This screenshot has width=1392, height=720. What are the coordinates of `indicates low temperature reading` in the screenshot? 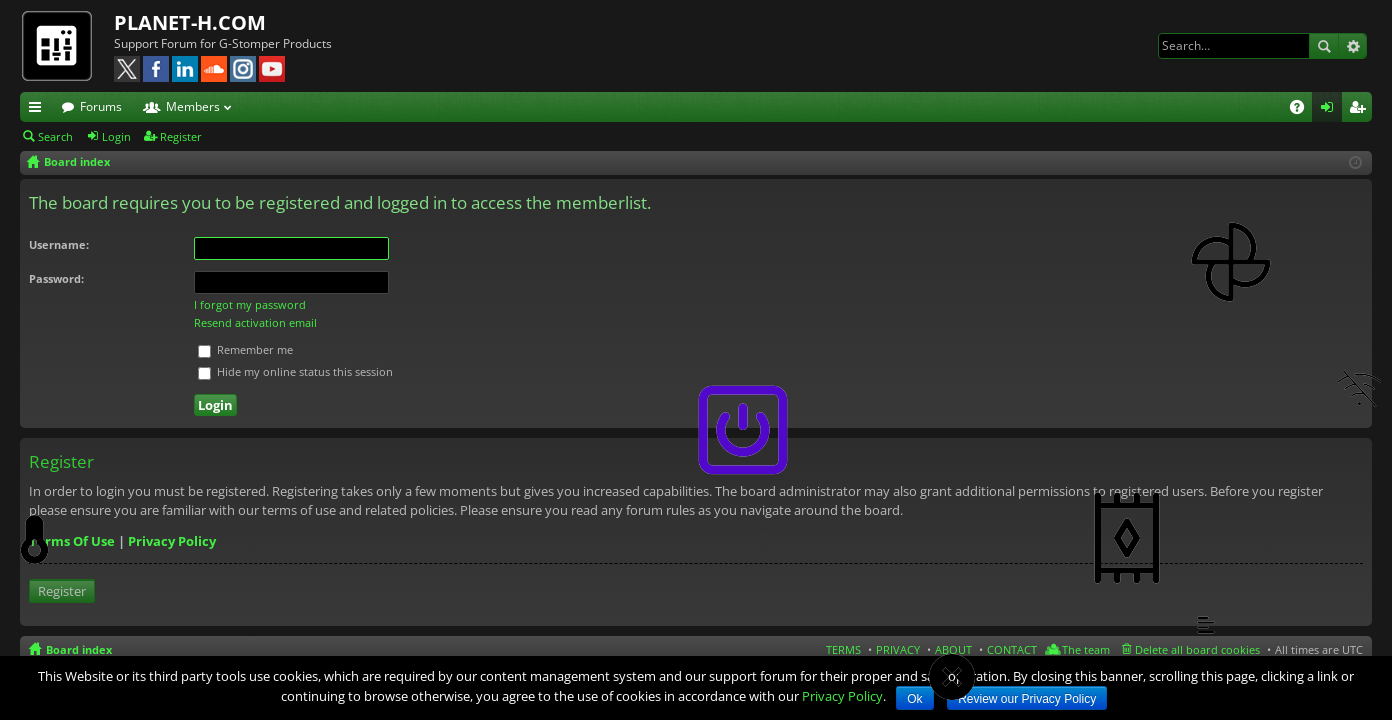 It's located at (34, 539).